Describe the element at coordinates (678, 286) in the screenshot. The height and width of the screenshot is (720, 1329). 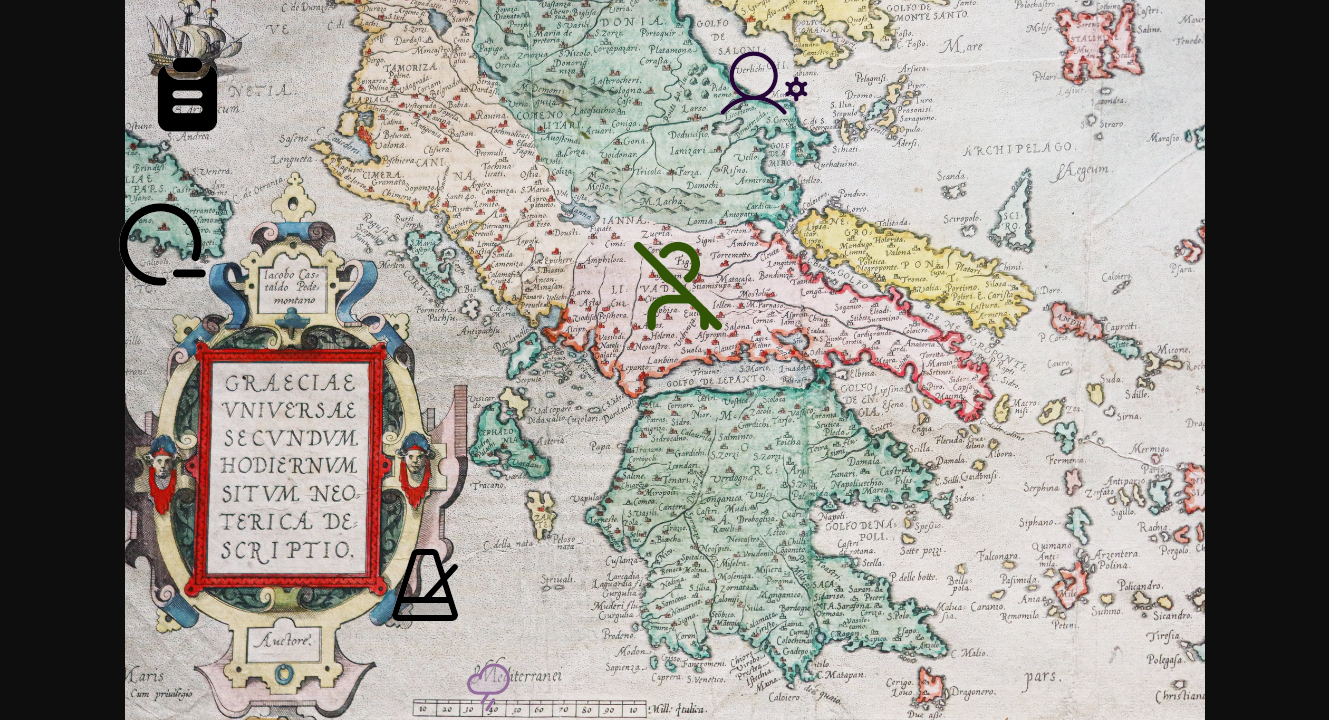
I see `user account disabled or deactivated` at that location.